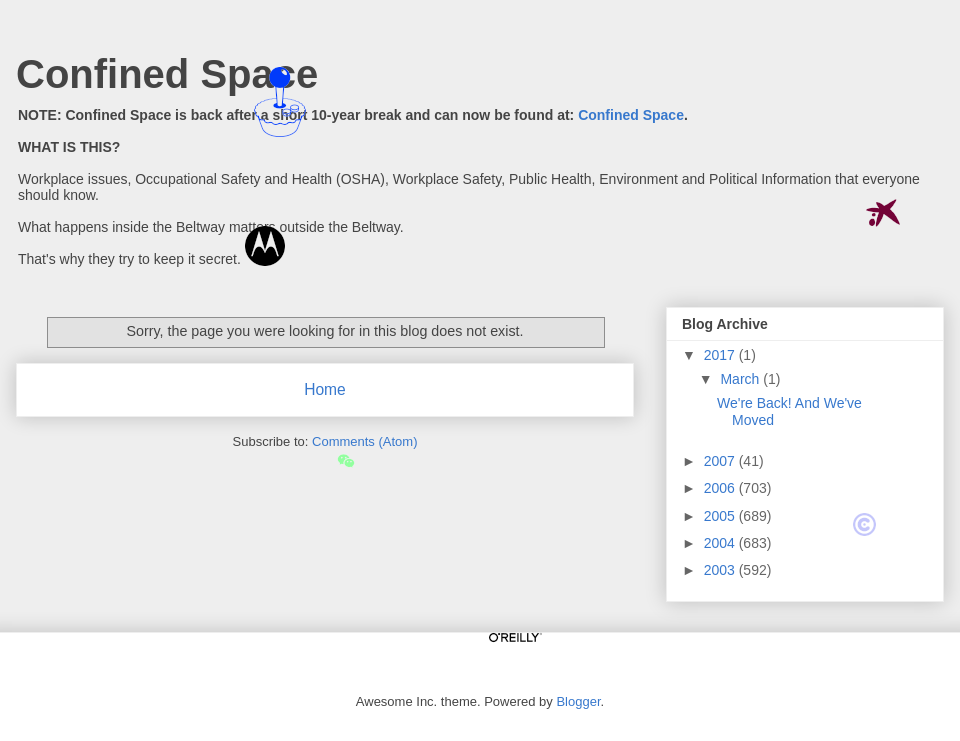 This screenshot has width=960, height=741. What do you see at coordinates (265, 246) in the screenshot?
I see `Motorola brand logo` at bounding box center [265, 246].